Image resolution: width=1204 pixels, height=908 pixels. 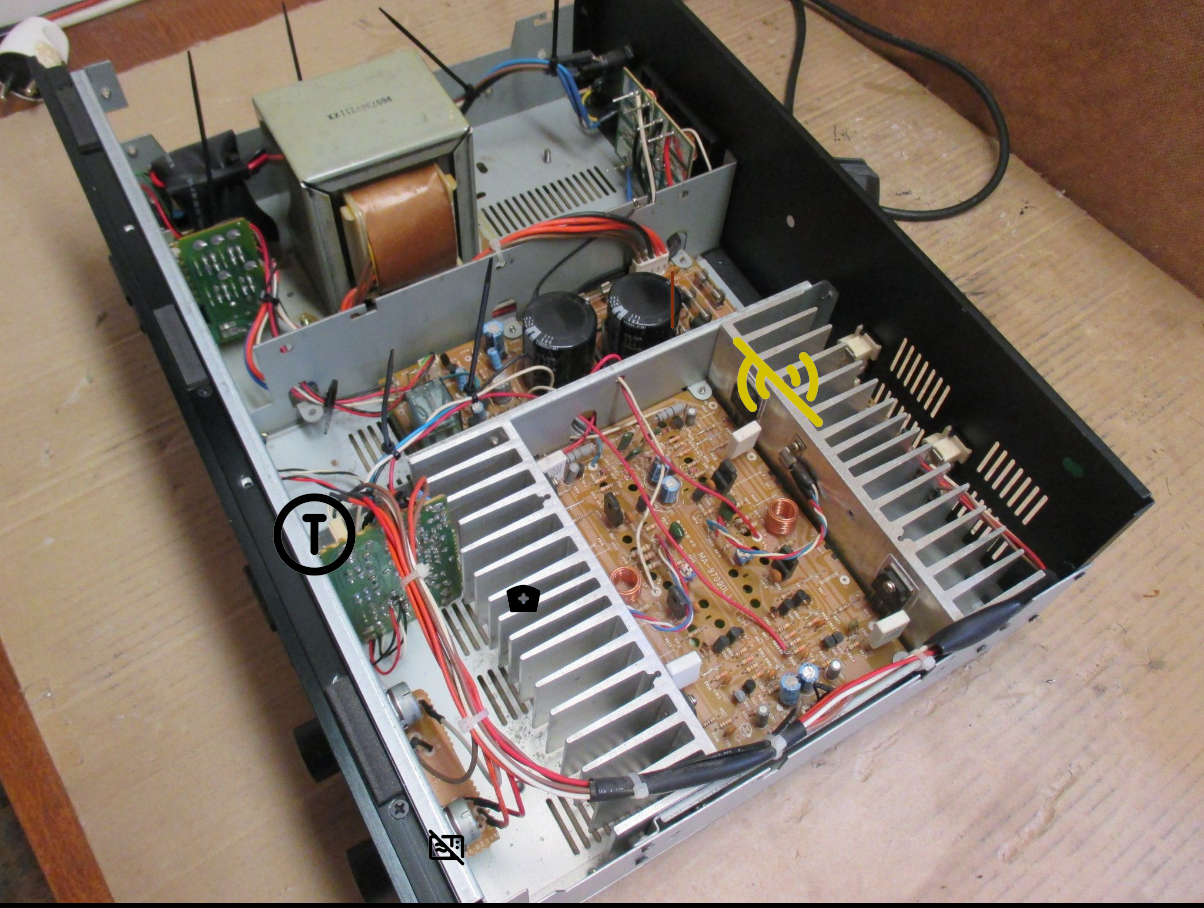 What do you see at coordinates (314, 534) in the screenshot?
I see `indicates text or typography settings` at bounding box center [314, 534].